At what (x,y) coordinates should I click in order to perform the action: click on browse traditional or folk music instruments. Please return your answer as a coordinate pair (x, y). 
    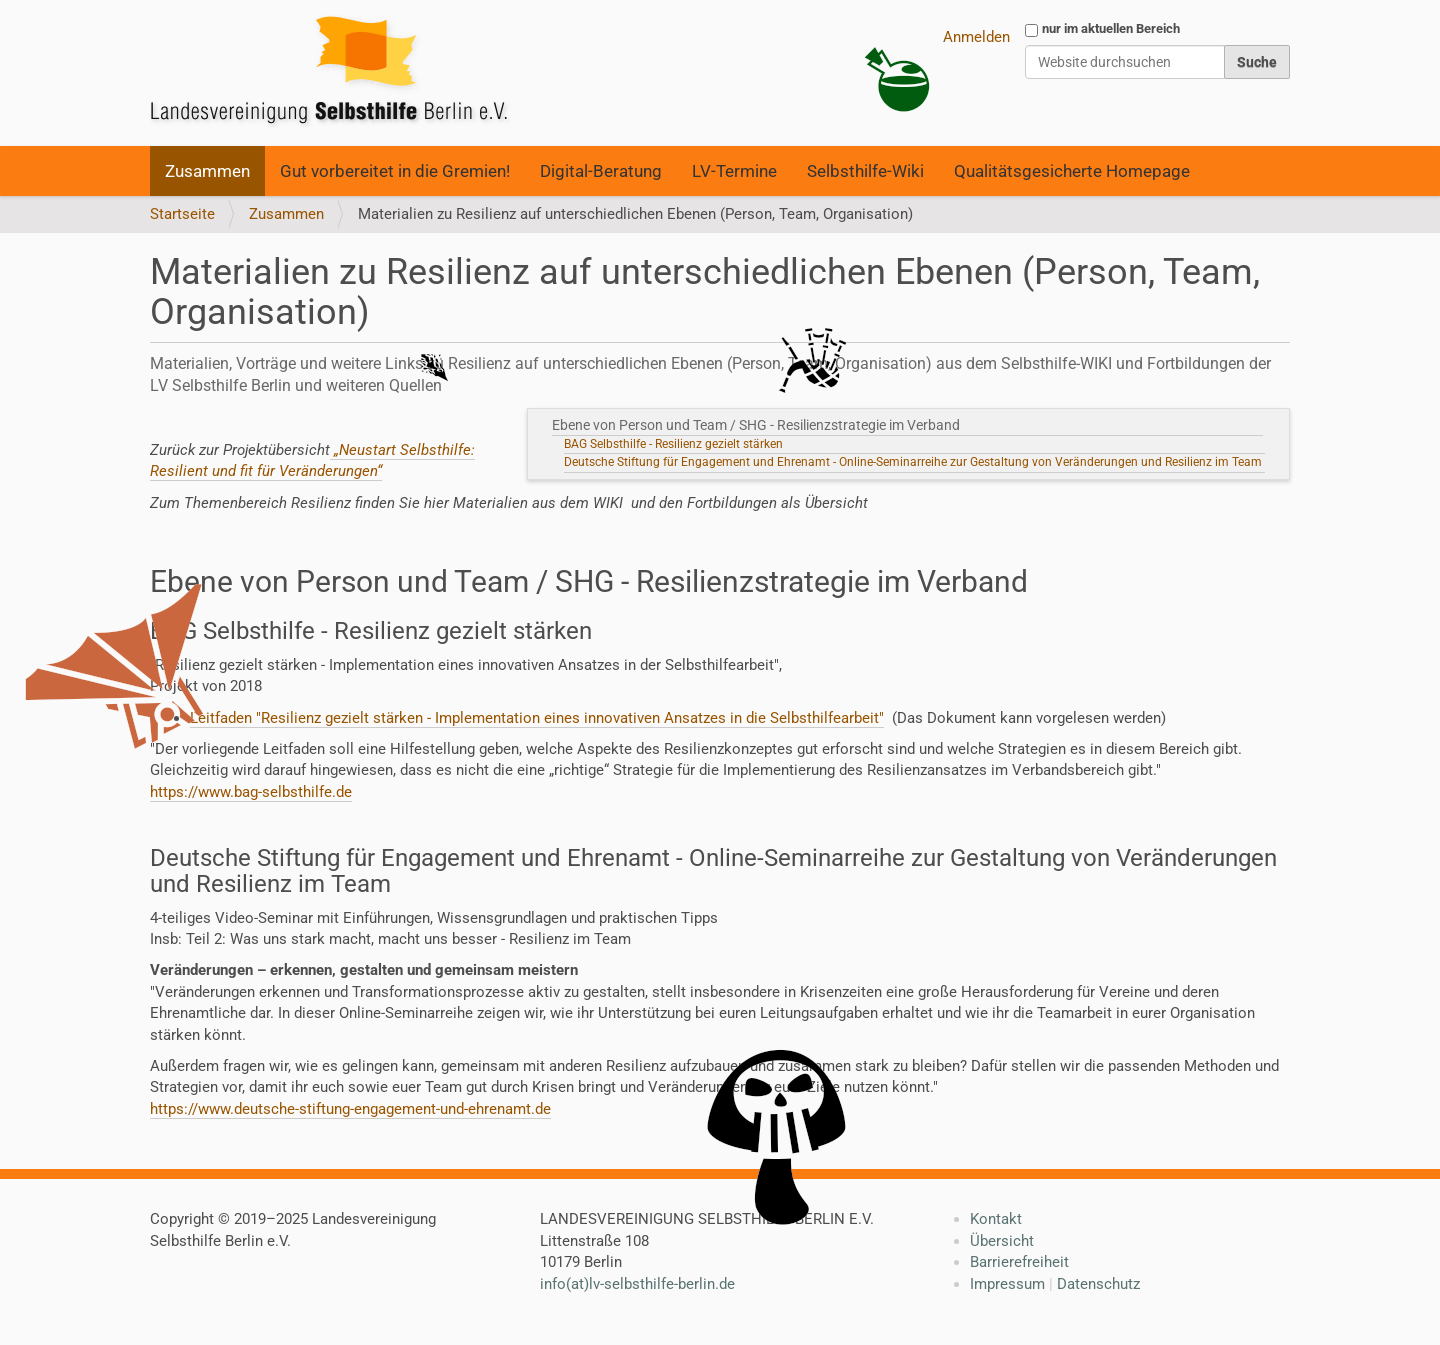
    Looking at the image, I should click on (812, 360).